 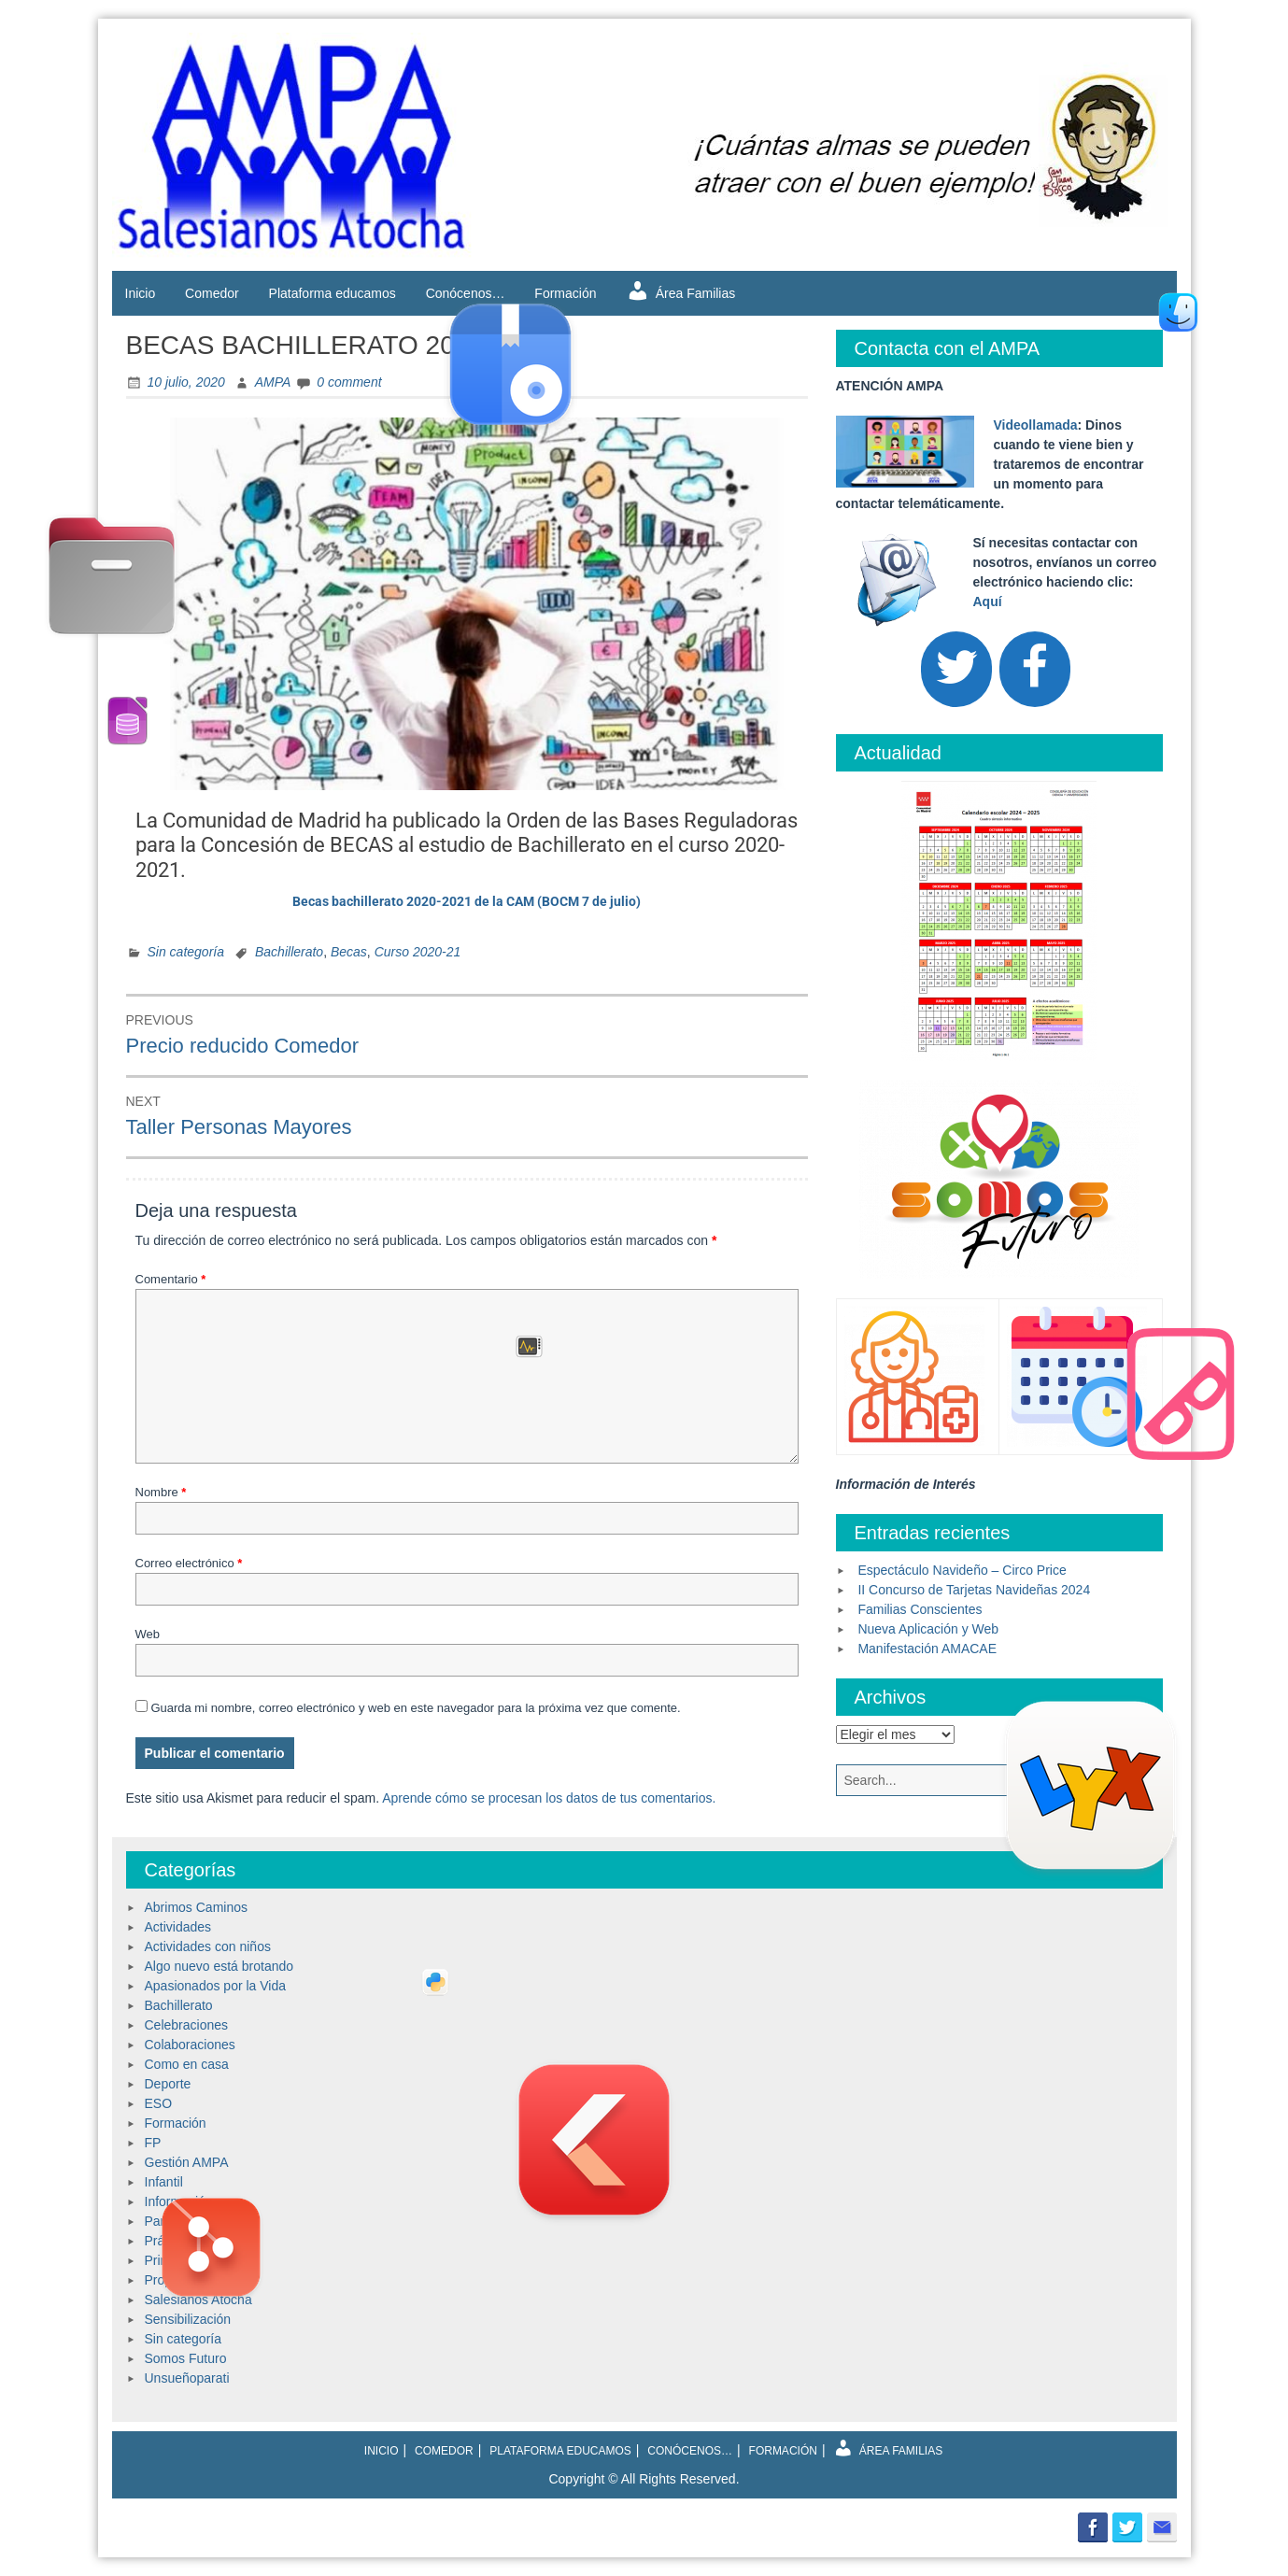 What do you see at coordinates (211, 2247) in the screenshot?
I see `open git version control application` at bounding box center [211, 2247].